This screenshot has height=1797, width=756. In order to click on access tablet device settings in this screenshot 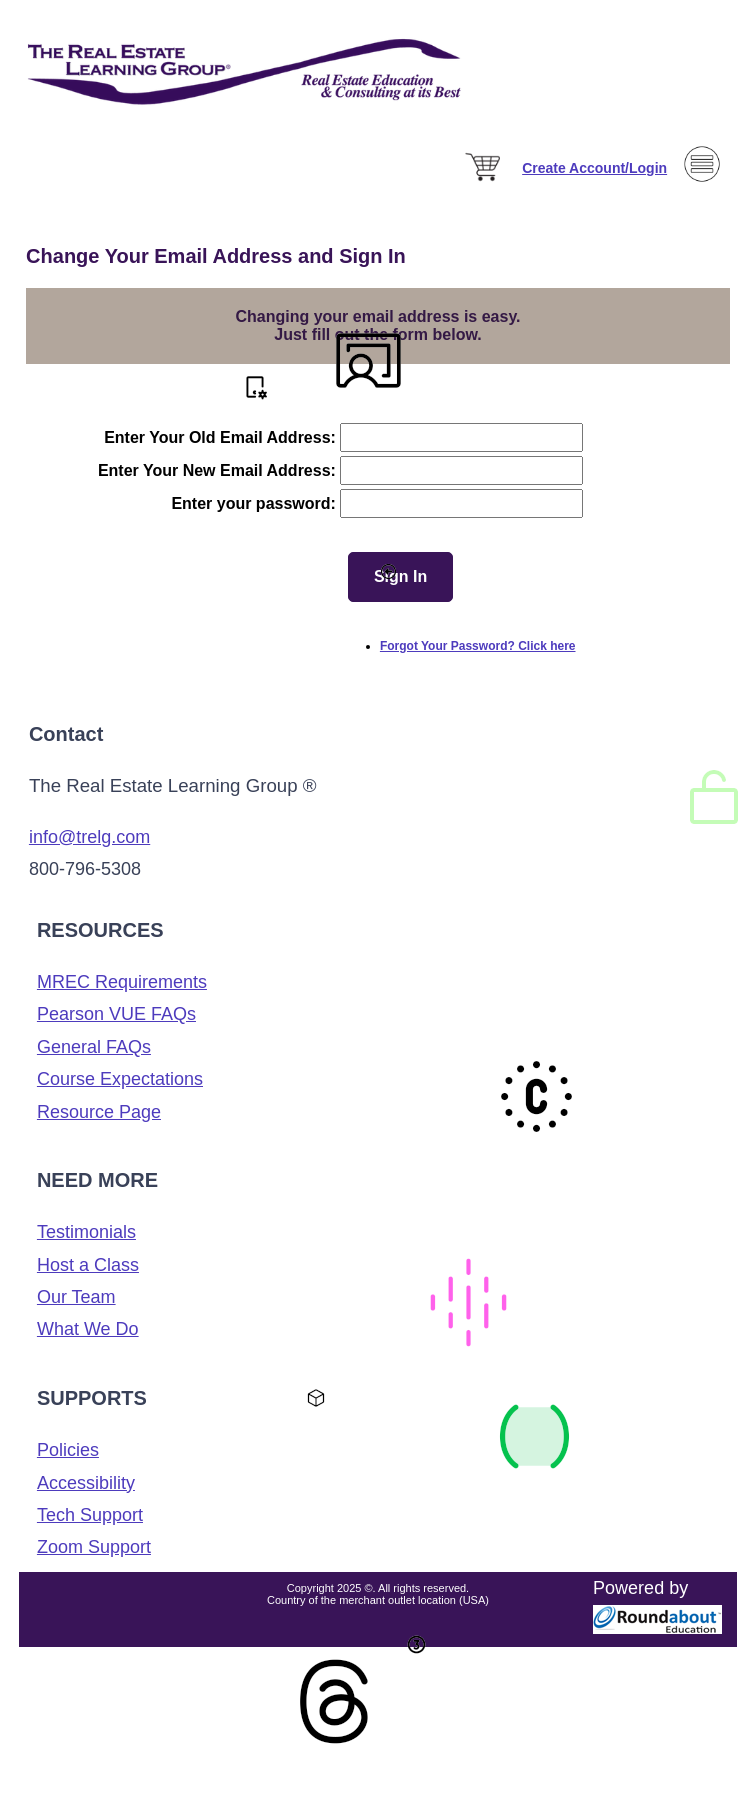, I will do `click(255, 387)`.